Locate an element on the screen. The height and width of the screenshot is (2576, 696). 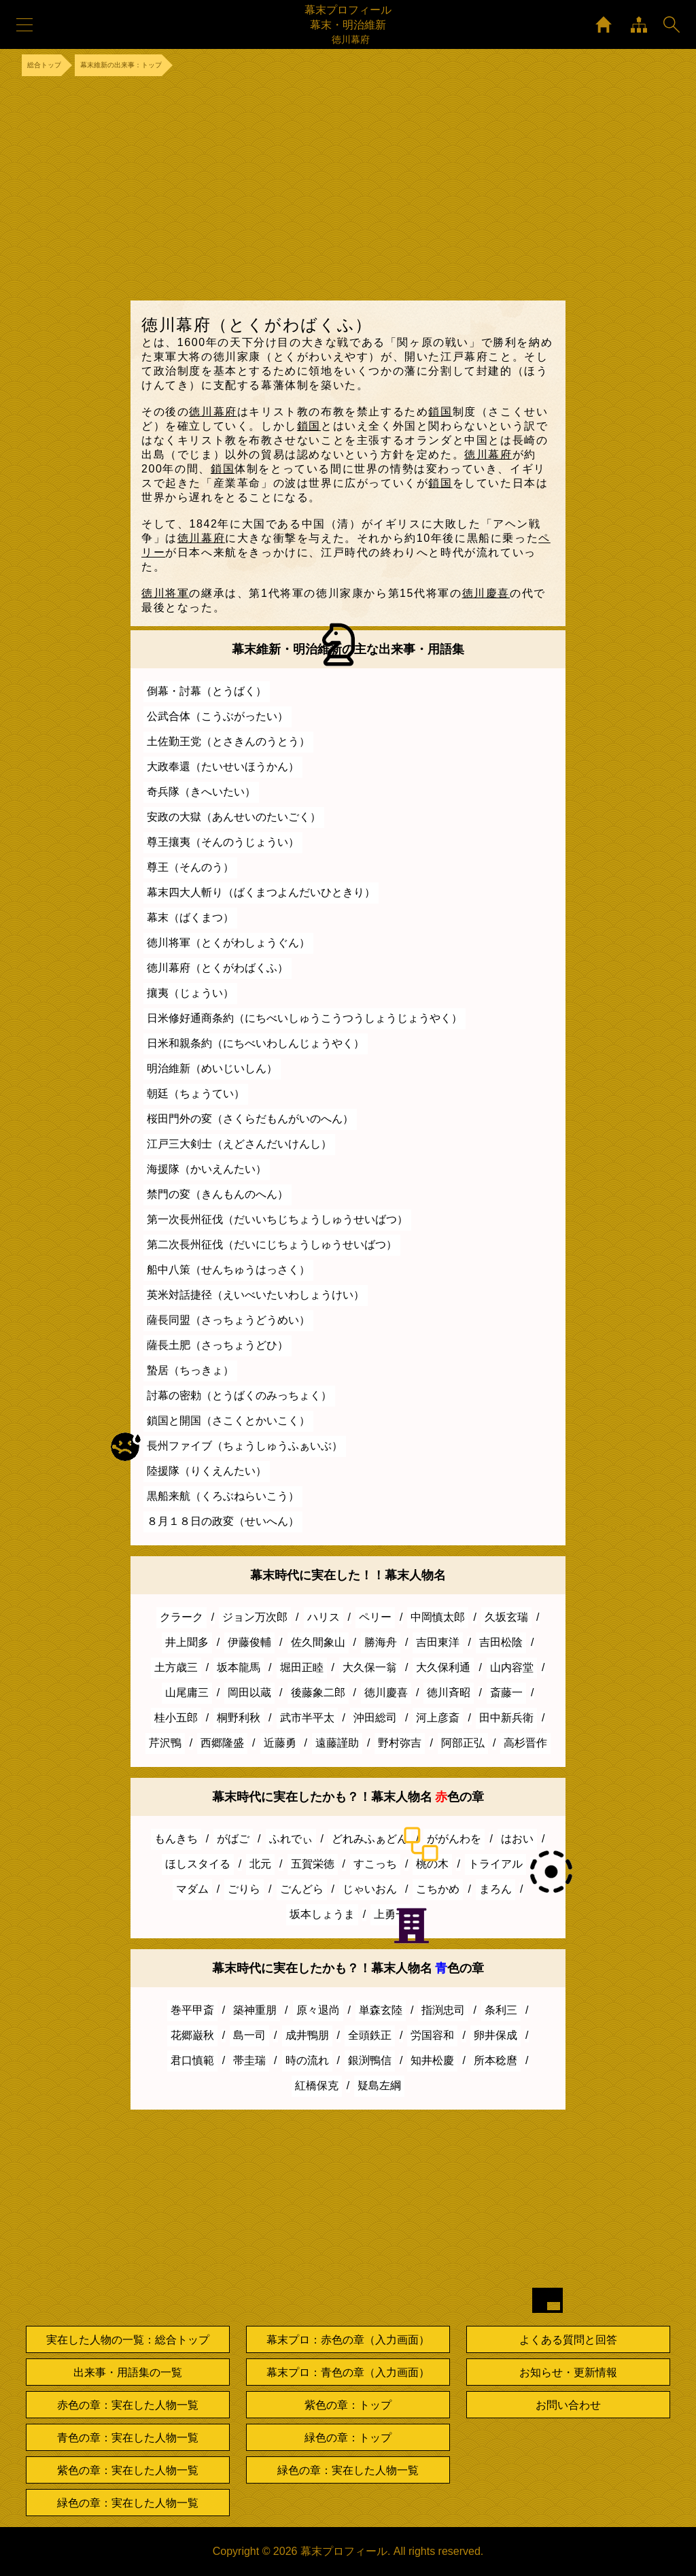
view office or workplace location is located at coordinates (411, 1925).